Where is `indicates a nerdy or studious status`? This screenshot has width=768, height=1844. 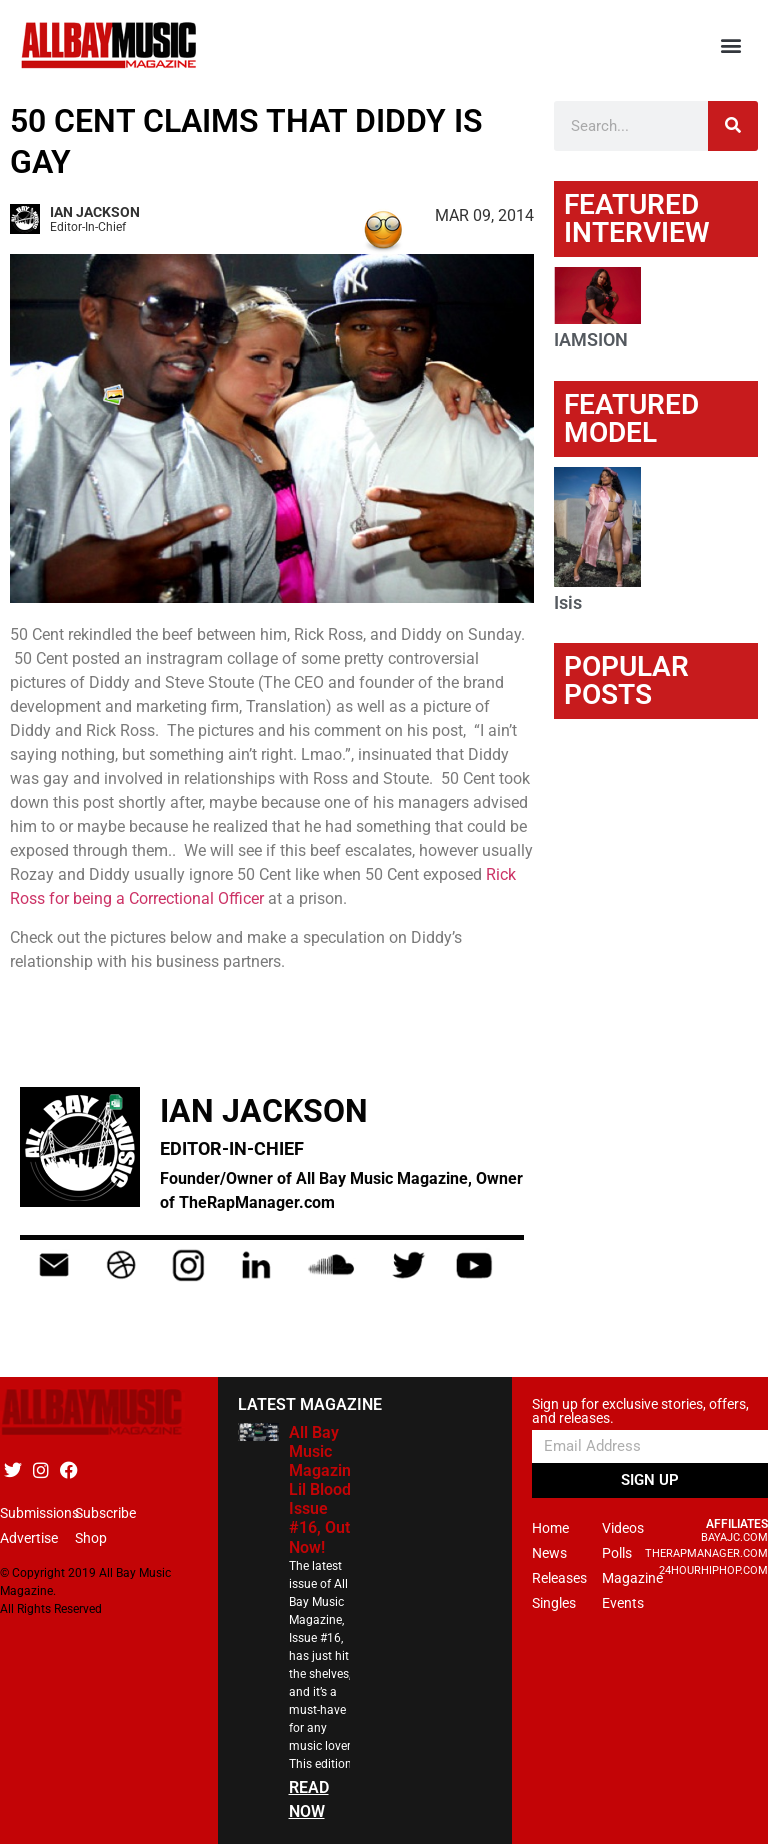
indicates a nerdy or studious status is located at coordinates (383, 231).